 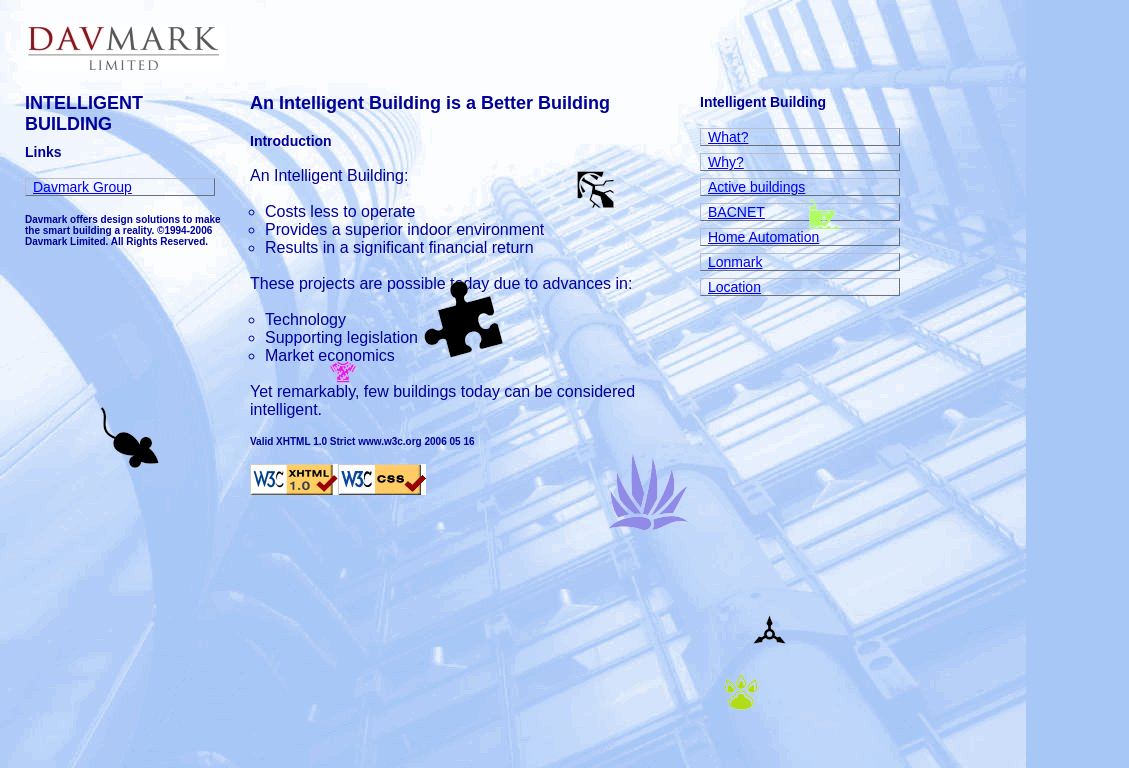 What do you see at coordinates (824, 214) in the screenshot?
I see `access naval or maritime game features` at bounding box center [824, 214].